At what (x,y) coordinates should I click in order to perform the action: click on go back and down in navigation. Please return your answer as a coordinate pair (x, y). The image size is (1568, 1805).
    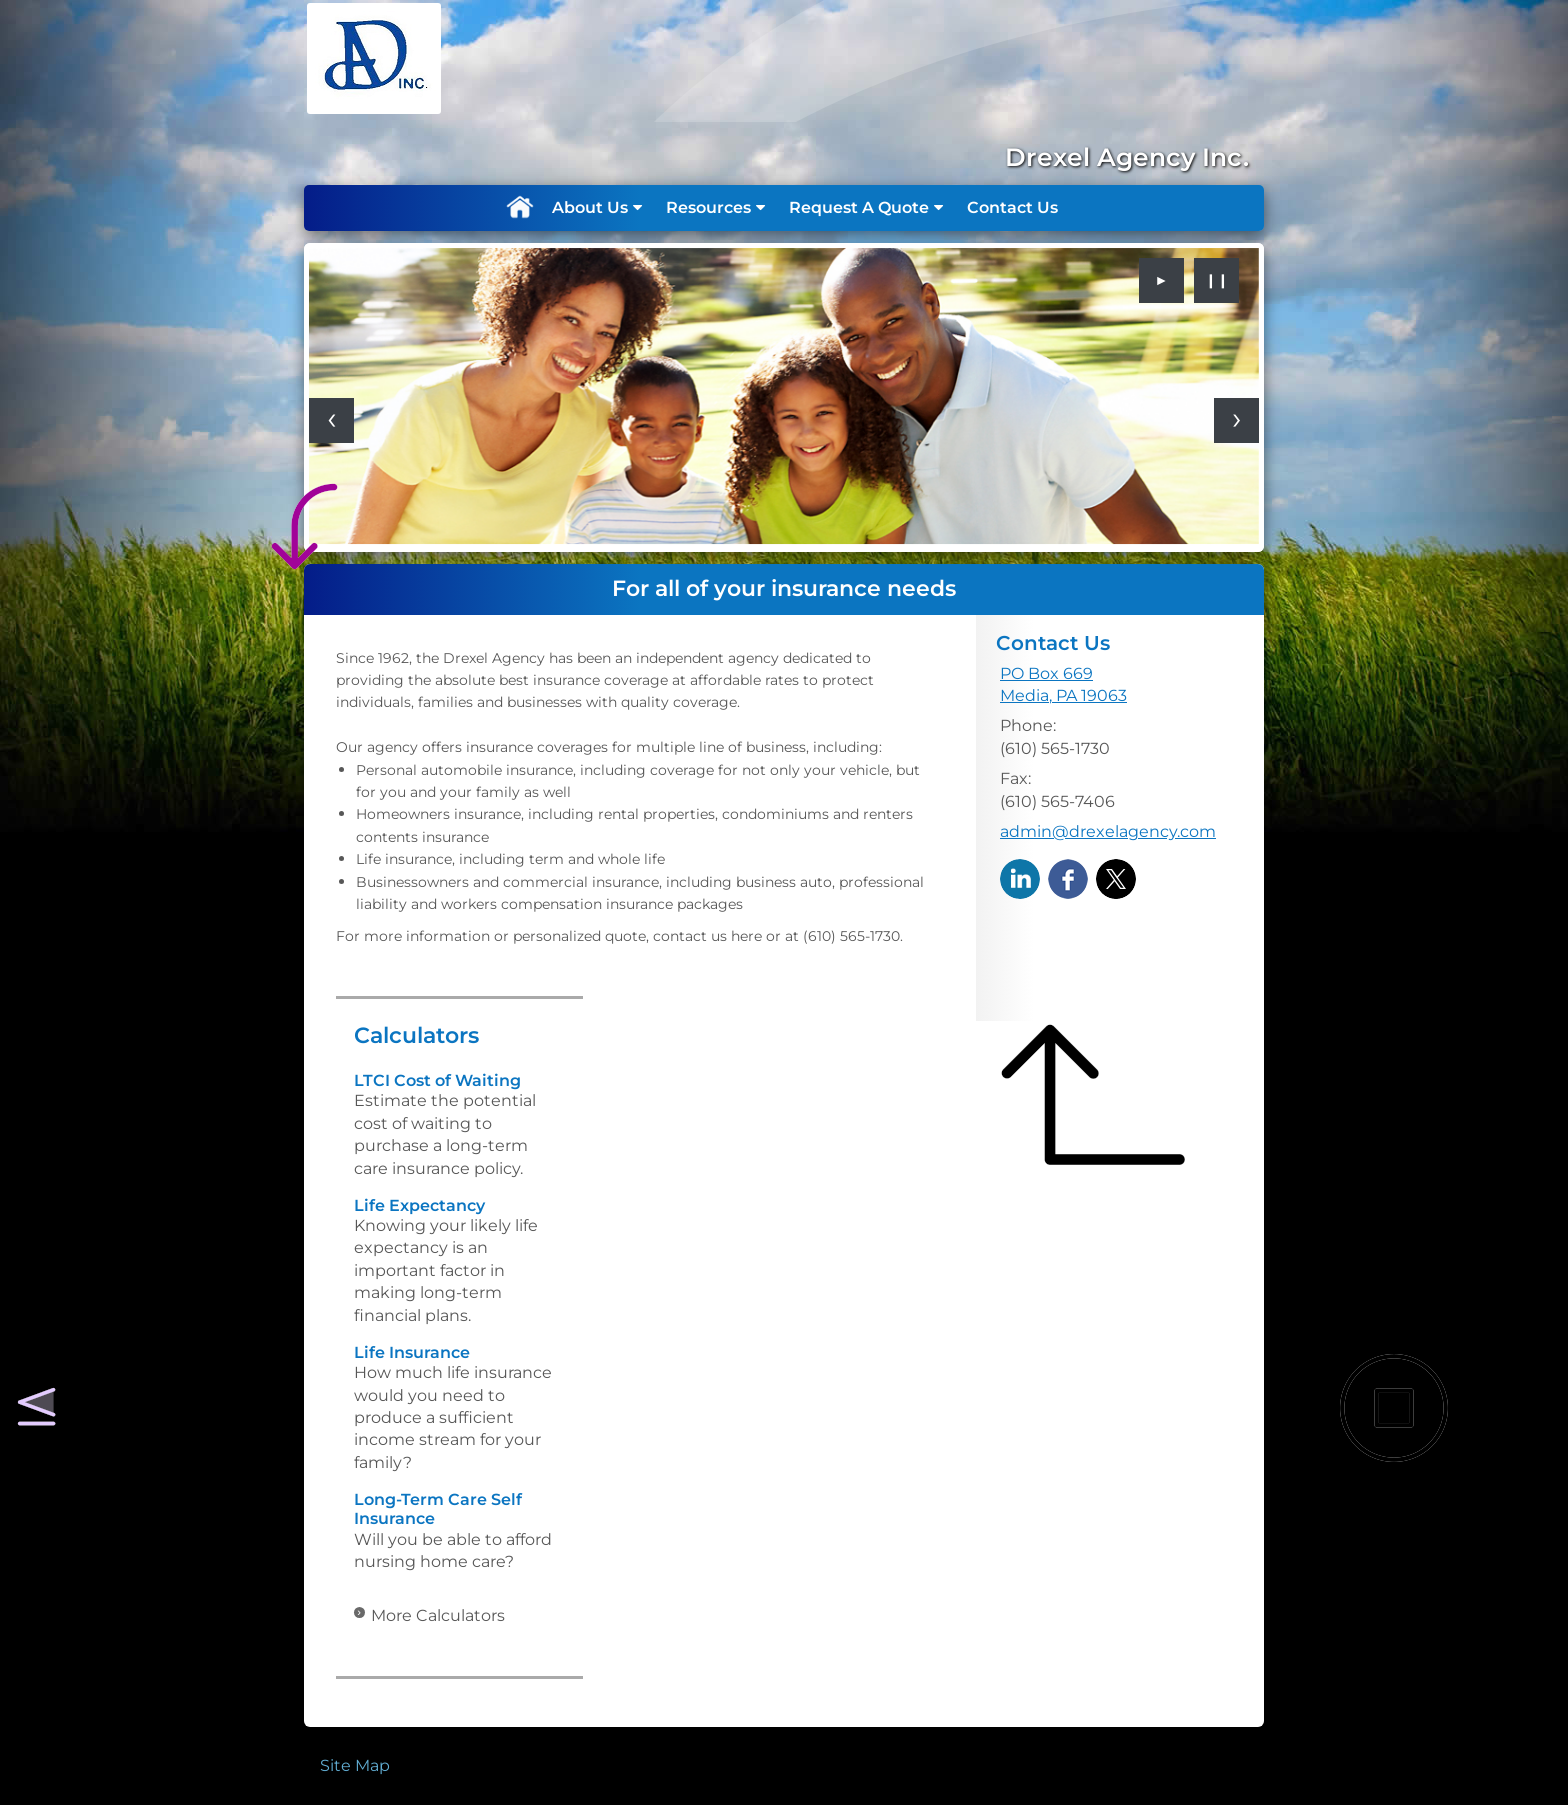
    Looking at the image, I should click on (304, 526).